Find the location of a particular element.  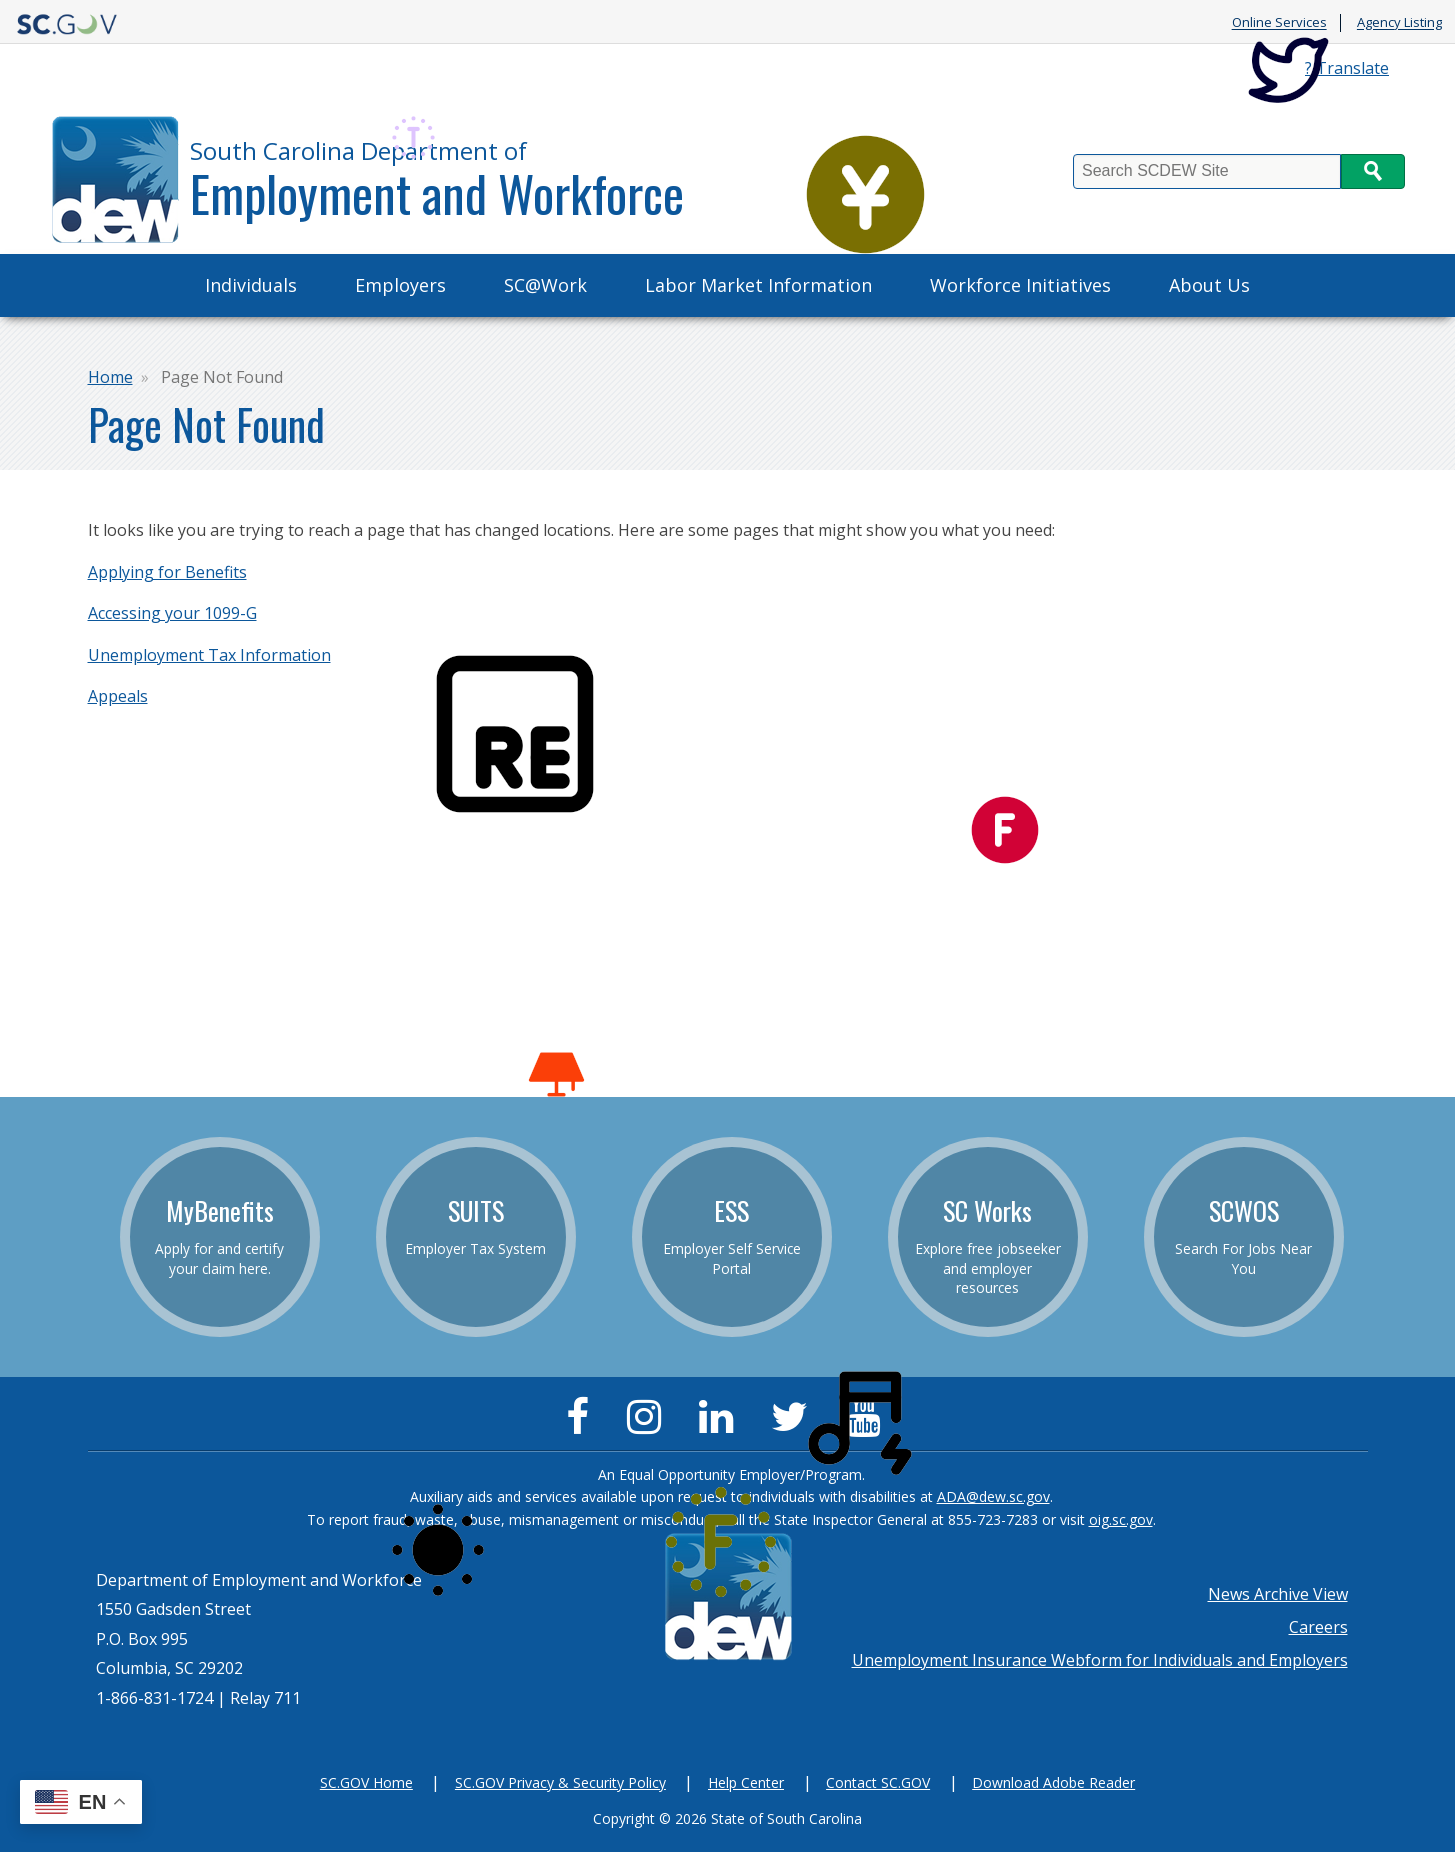

indicates text formatting or typography options is located at coordinates (413, 137).